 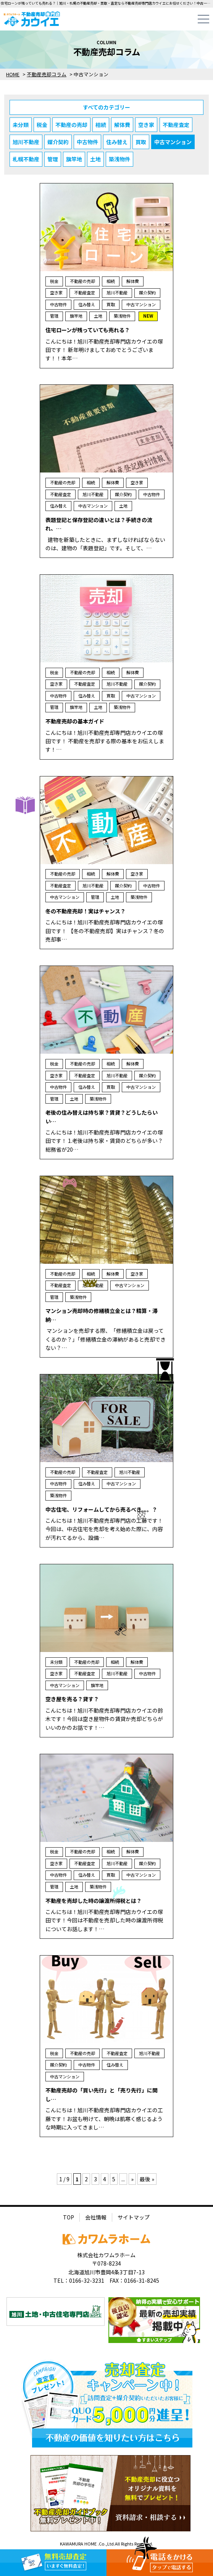 What do you see at coordinates (165, 1371) in the screenshot?
I see `indicates a loading or processing state` at bounding box center [165, 1371].